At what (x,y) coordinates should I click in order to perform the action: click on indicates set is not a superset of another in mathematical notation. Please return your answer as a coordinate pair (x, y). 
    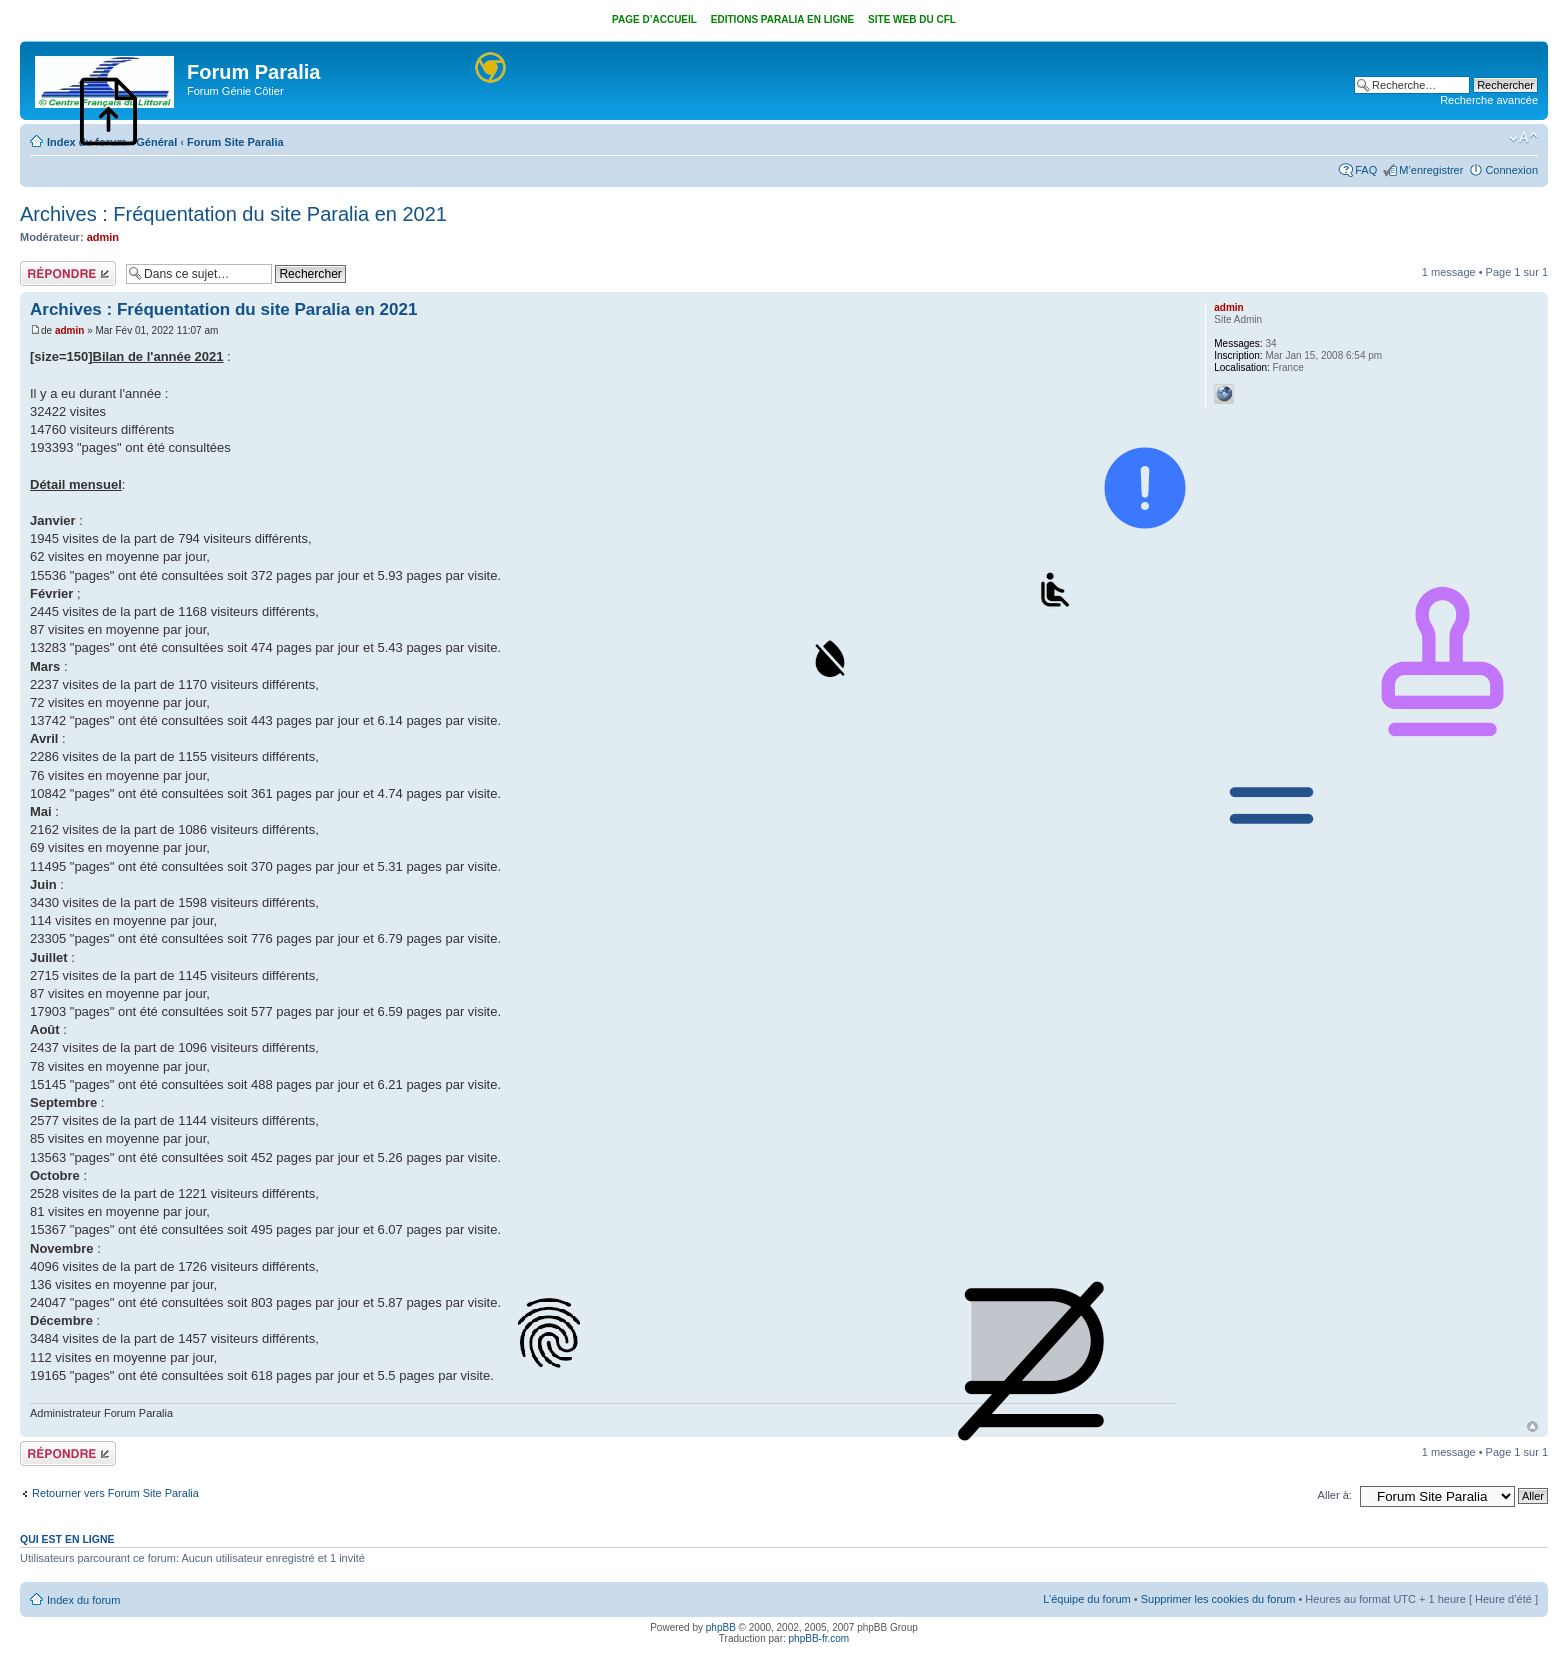
    Looking at the image, I should click on (1031, 1361).